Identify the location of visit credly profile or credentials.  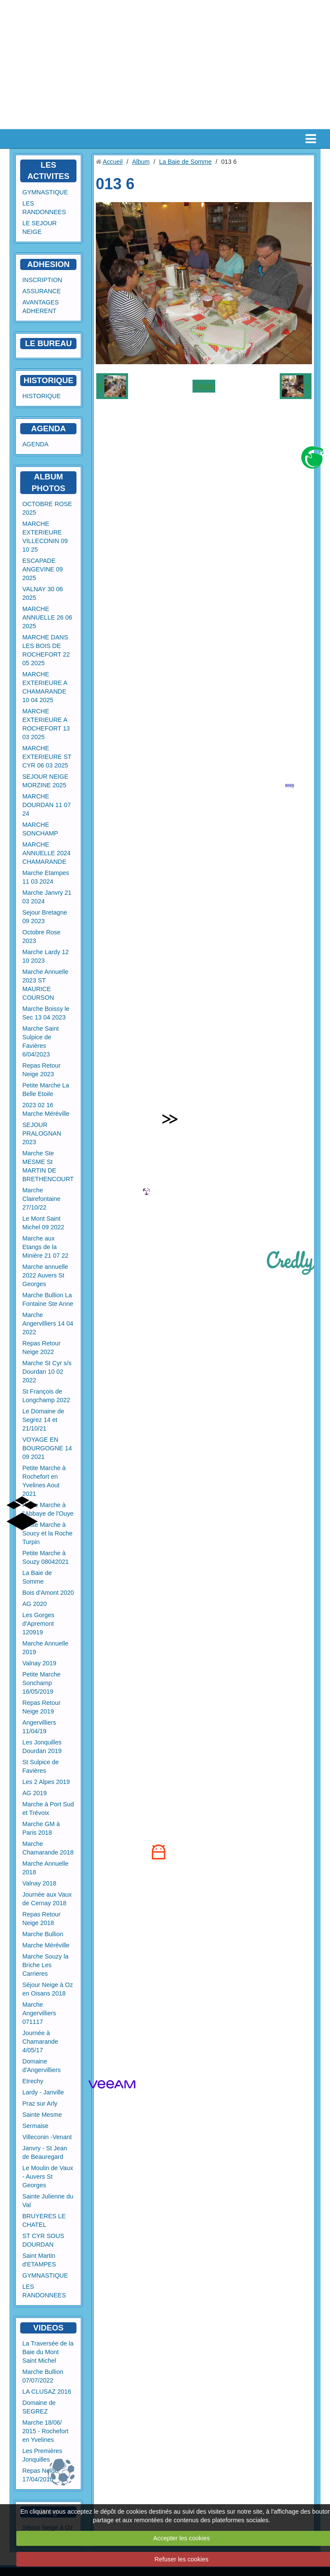
(291, 1263).